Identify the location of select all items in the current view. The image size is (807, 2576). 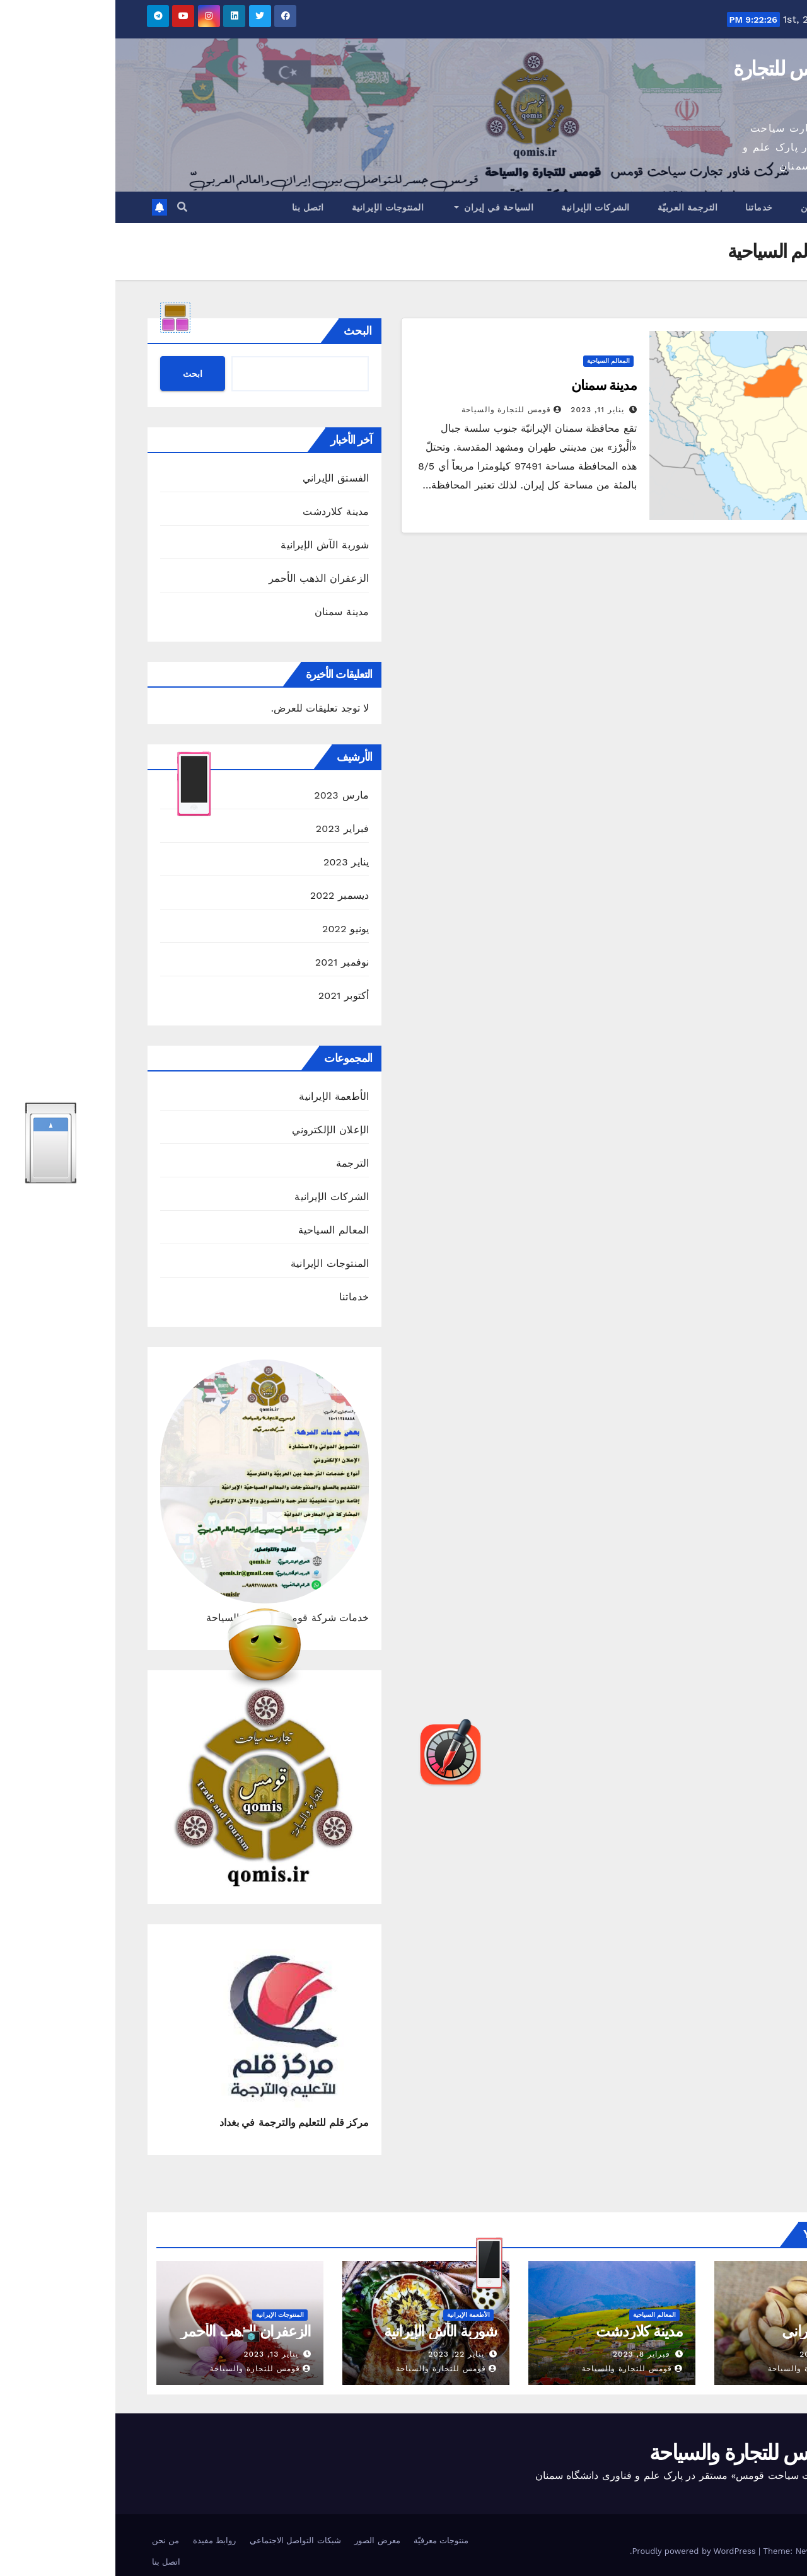
(175, 318).